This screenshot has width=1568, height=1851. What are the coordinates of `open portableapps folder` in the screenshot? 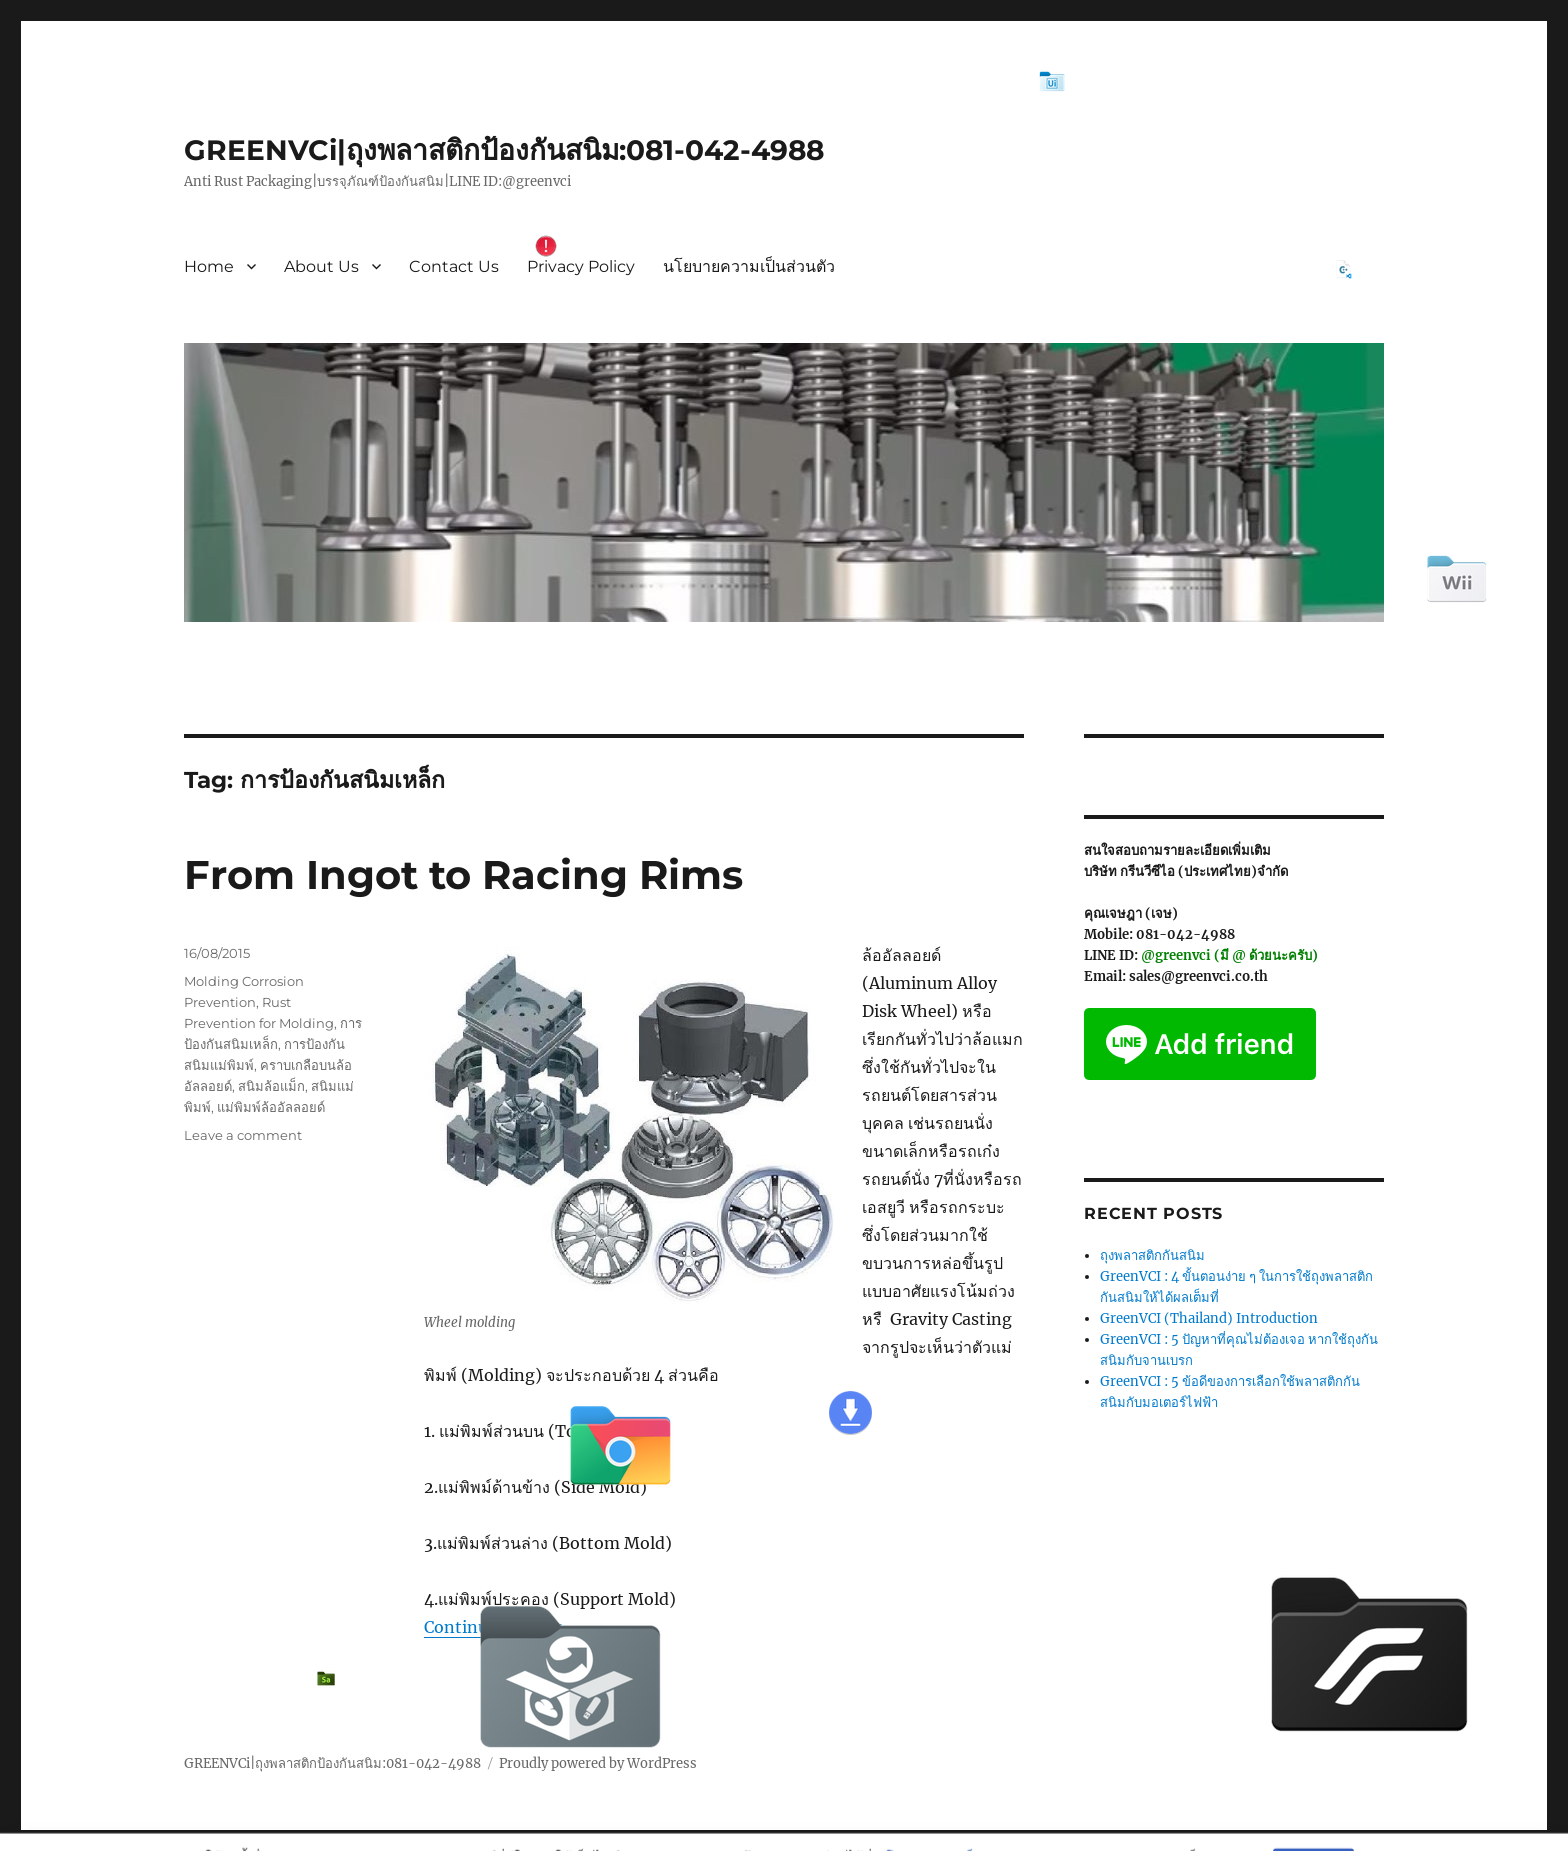 It's located at (569, 1681).